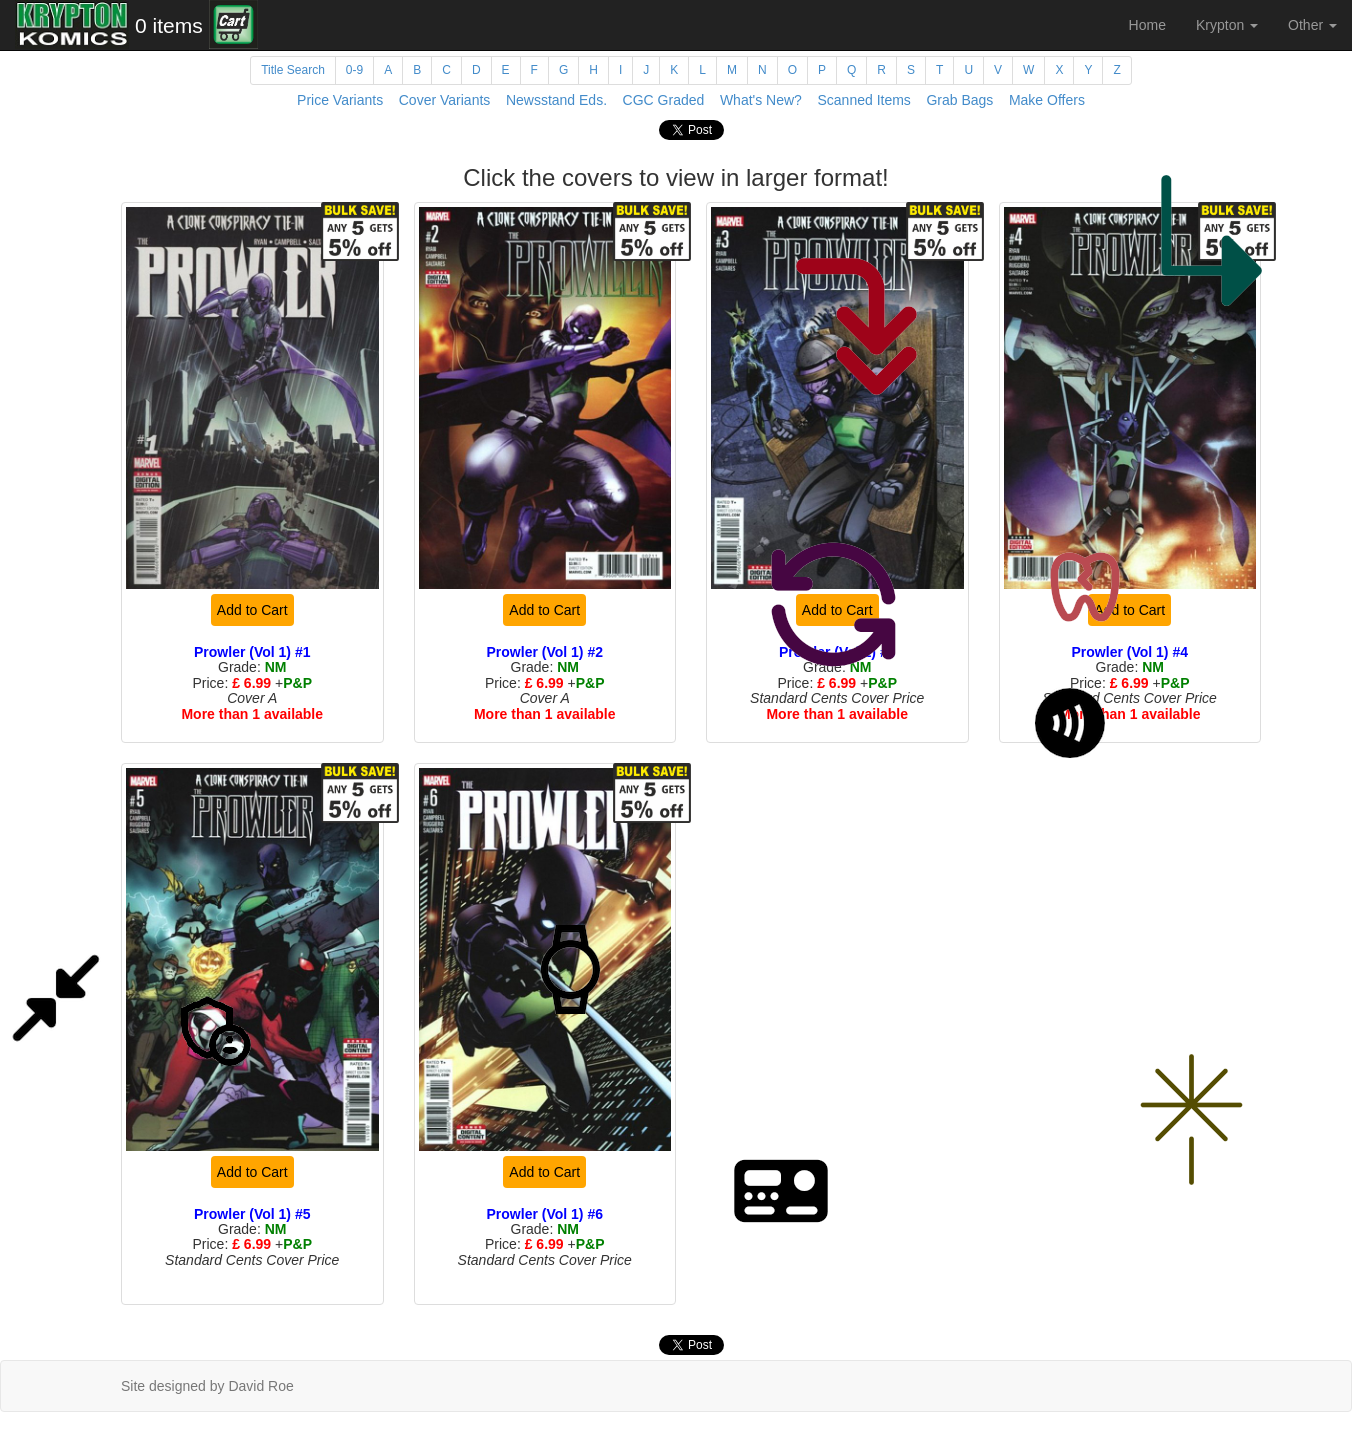 Image resolution: width=1352 pixels, height=1432 pixels. Describe the element at coordinates (781, 1191) in the screenshot. I see `view digital tachograph or driving recorder data` at that location.